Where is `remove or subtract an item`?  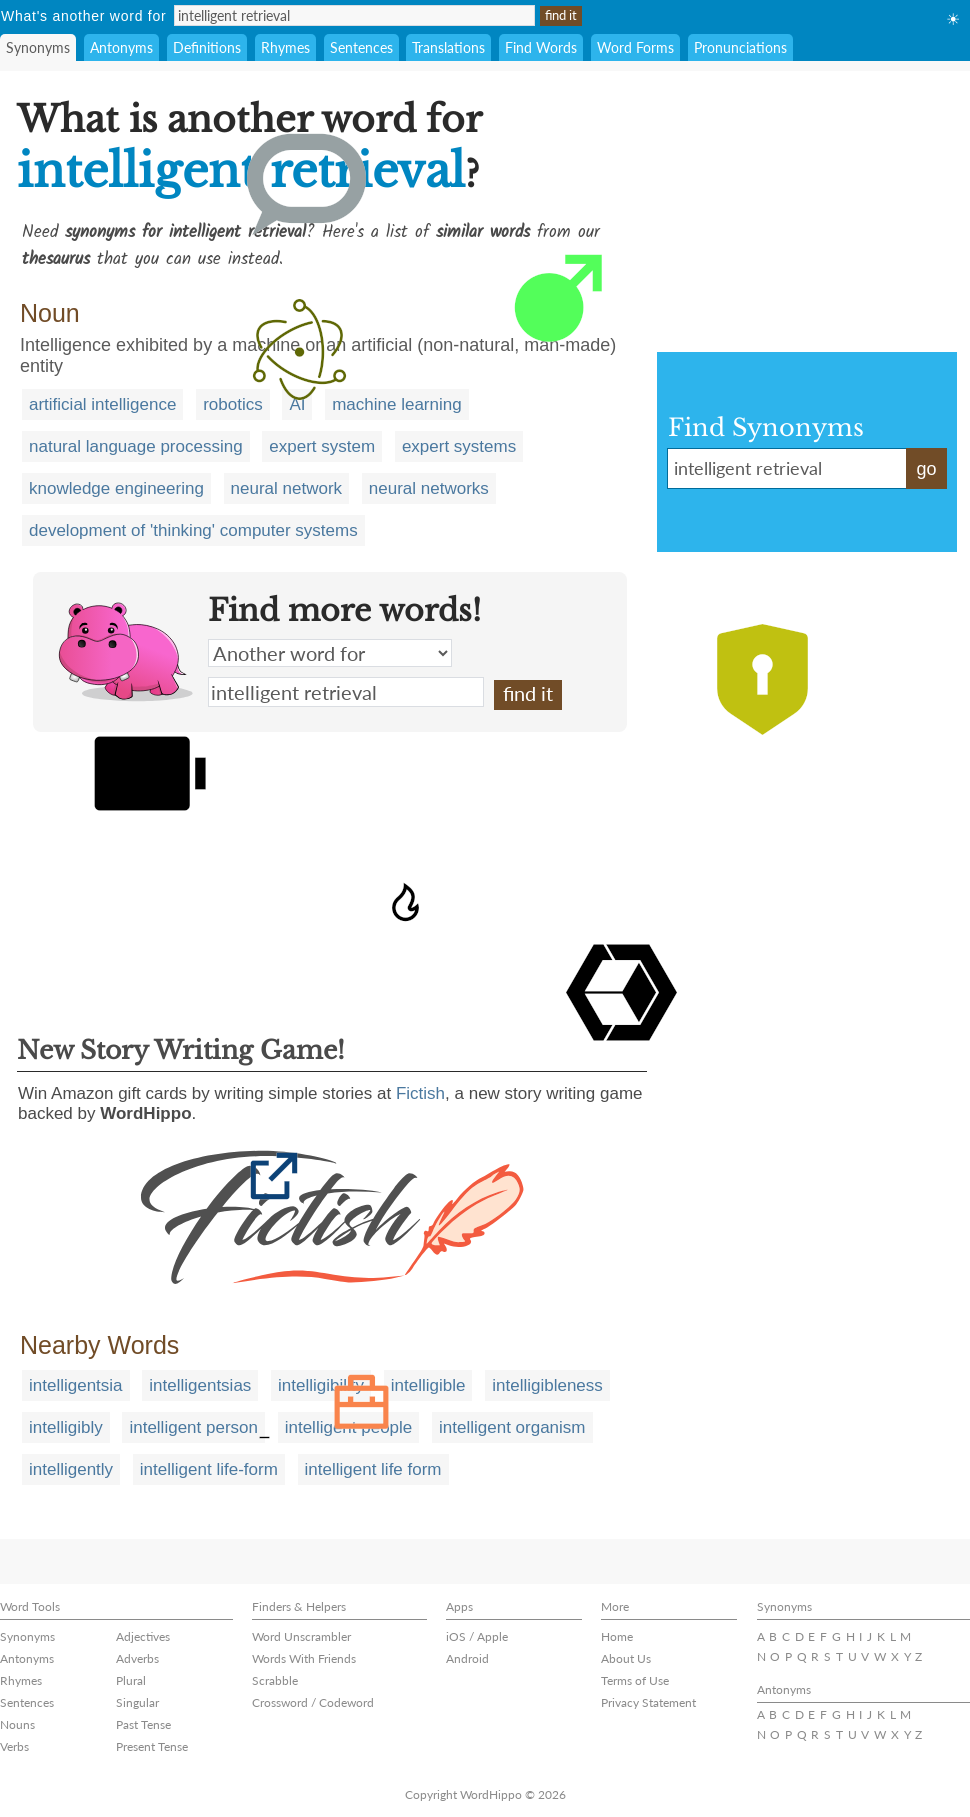
remove or subtract an item is located at coordinates (264, 1437).